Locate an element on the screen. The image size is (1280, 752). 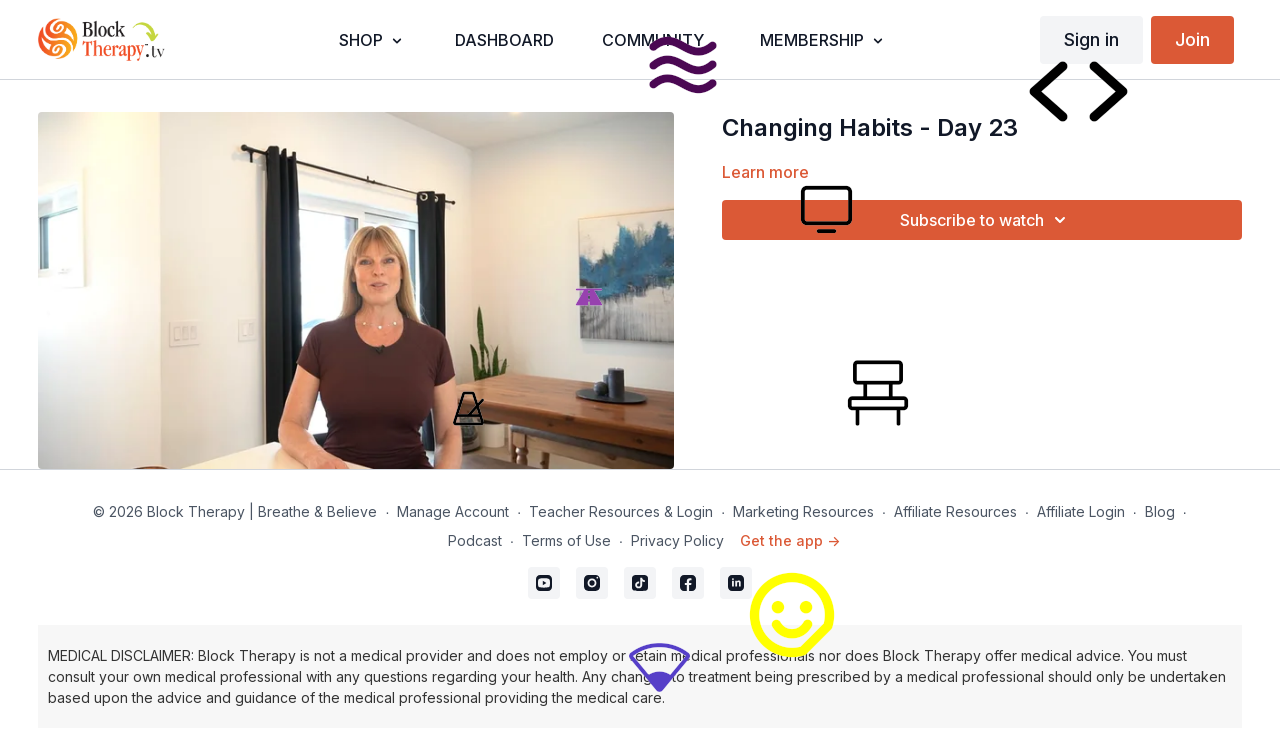
view directions or navigation is located at coordinates (589, 297).